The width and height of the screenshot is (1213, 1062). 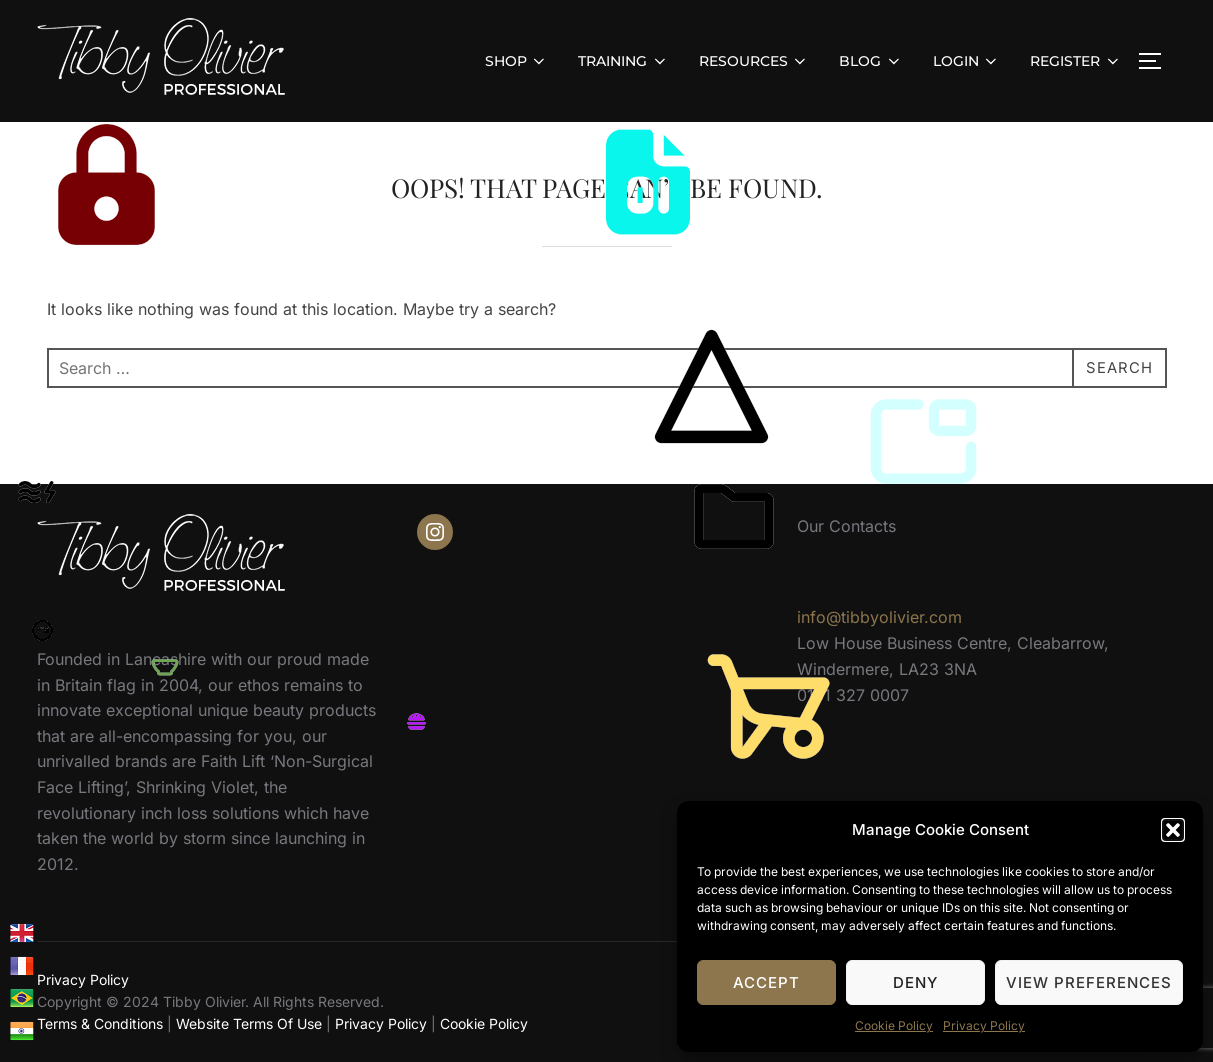 What do you see at coordinates (416, 721) in the screenshot?
I see `access food or restaurant options` at bounding box center [416, 721].